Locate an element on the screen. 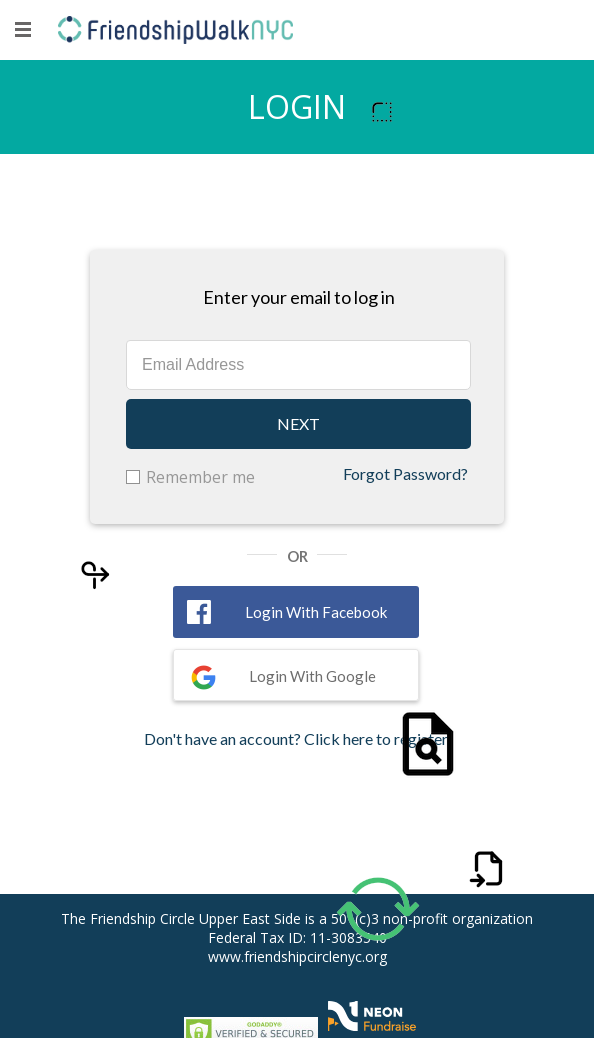 The image size is (594, 1038). adjust corner radius settings is located at coordinates (382, 112).